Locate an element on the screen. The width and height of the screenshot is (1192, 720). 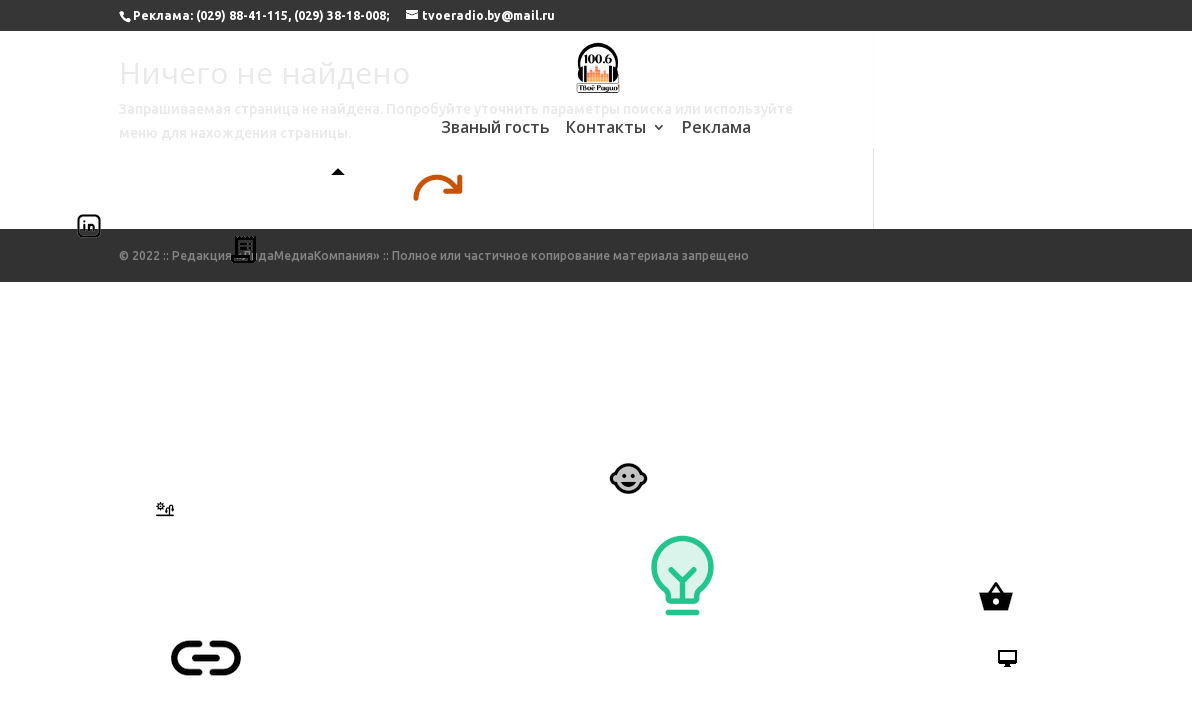
insert a hyperlink is located at coordinates (206, 658).